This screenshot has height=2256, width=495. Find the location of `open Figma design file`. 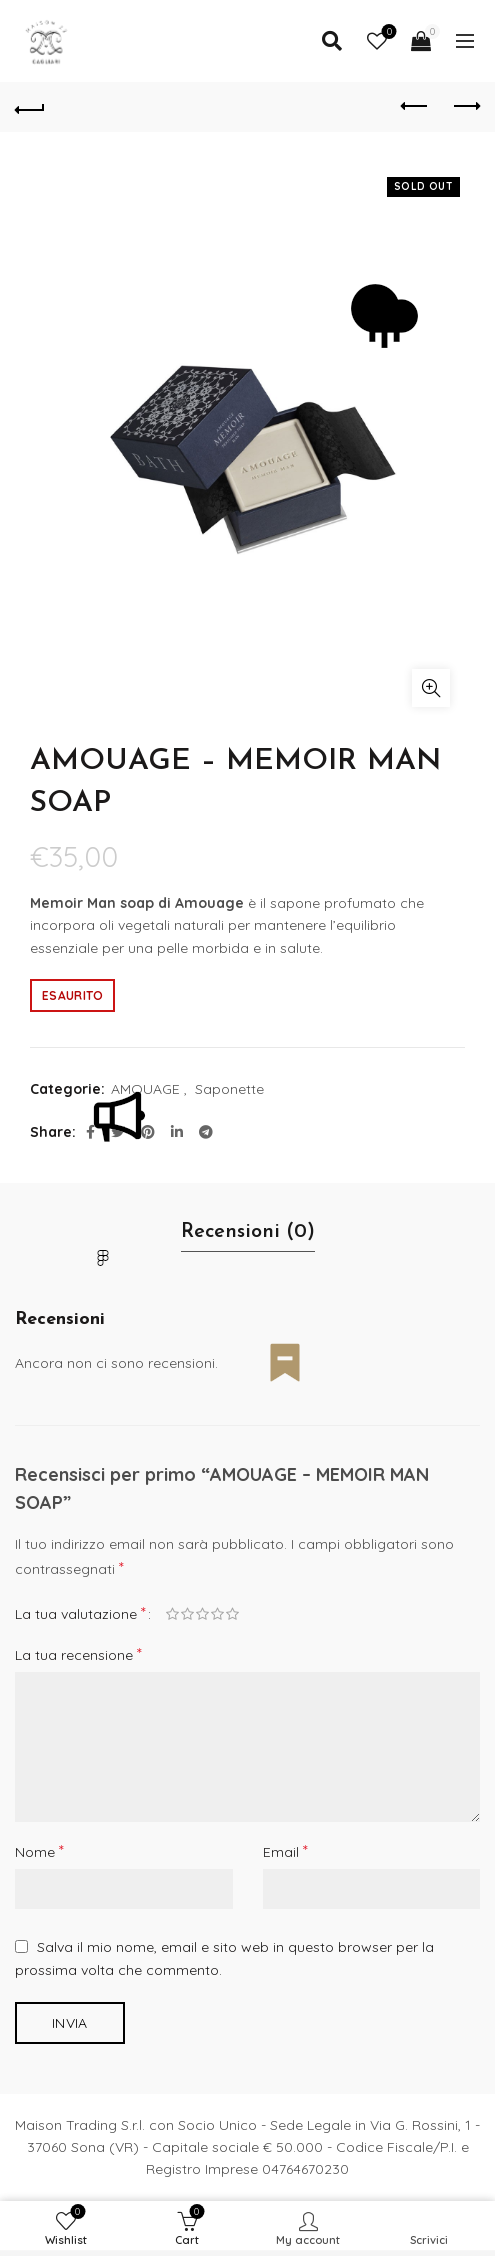

open Figma design file is located at coordinates (103, 1258).